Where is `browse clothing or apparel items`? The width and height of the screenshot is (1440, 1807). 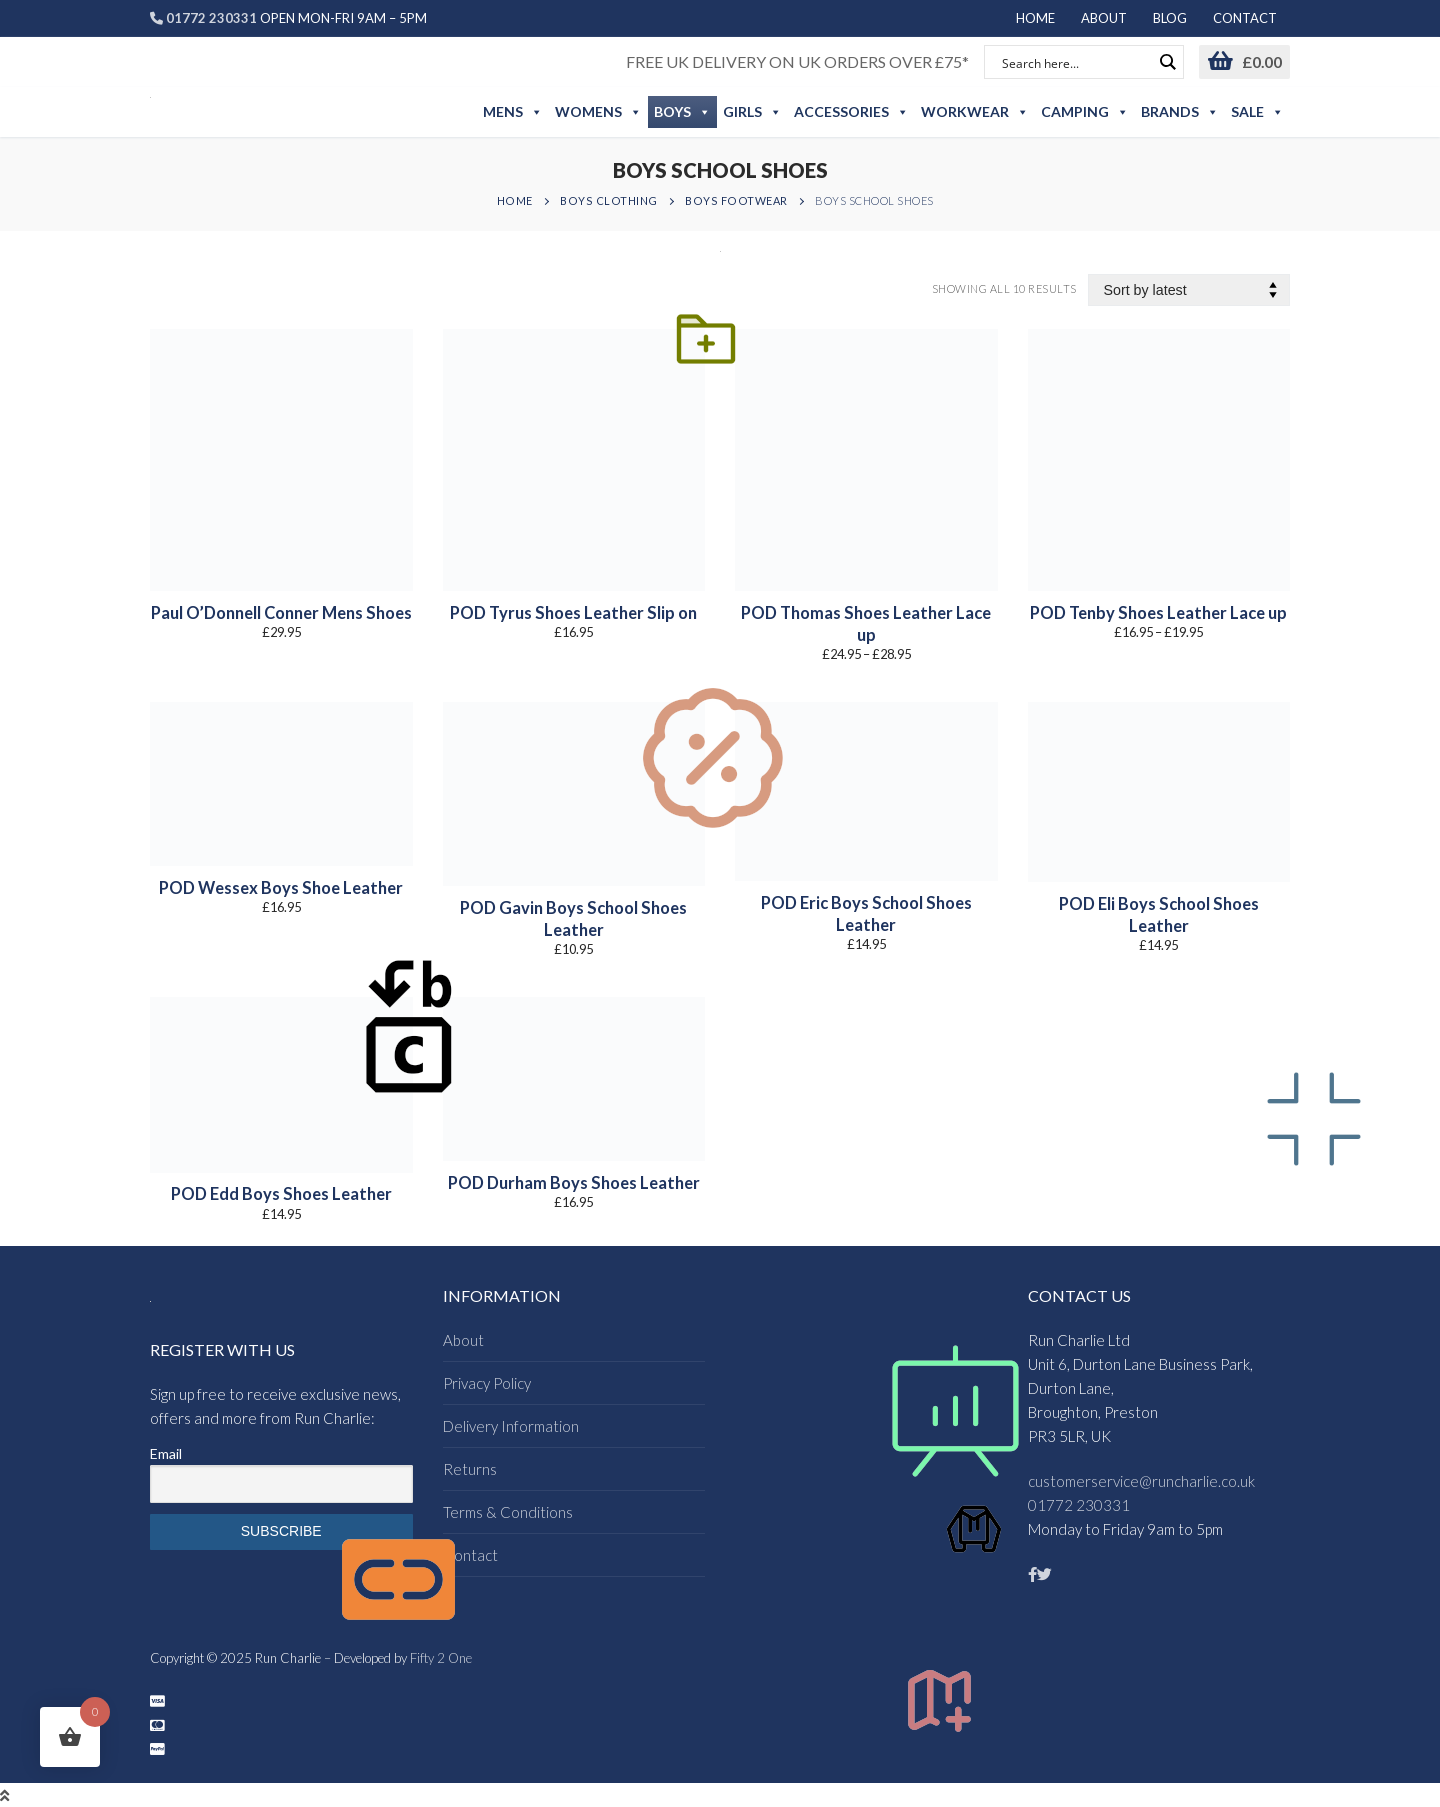 browse clothing or apparel items is located at coordinates (974, 1529).